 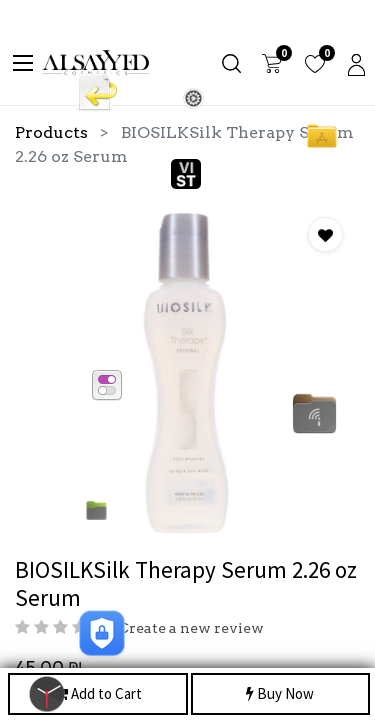 What do you see at coordinates (96, 91) in the screenshot?
I see `revert document to previous version` at bounding box center [96, 91].